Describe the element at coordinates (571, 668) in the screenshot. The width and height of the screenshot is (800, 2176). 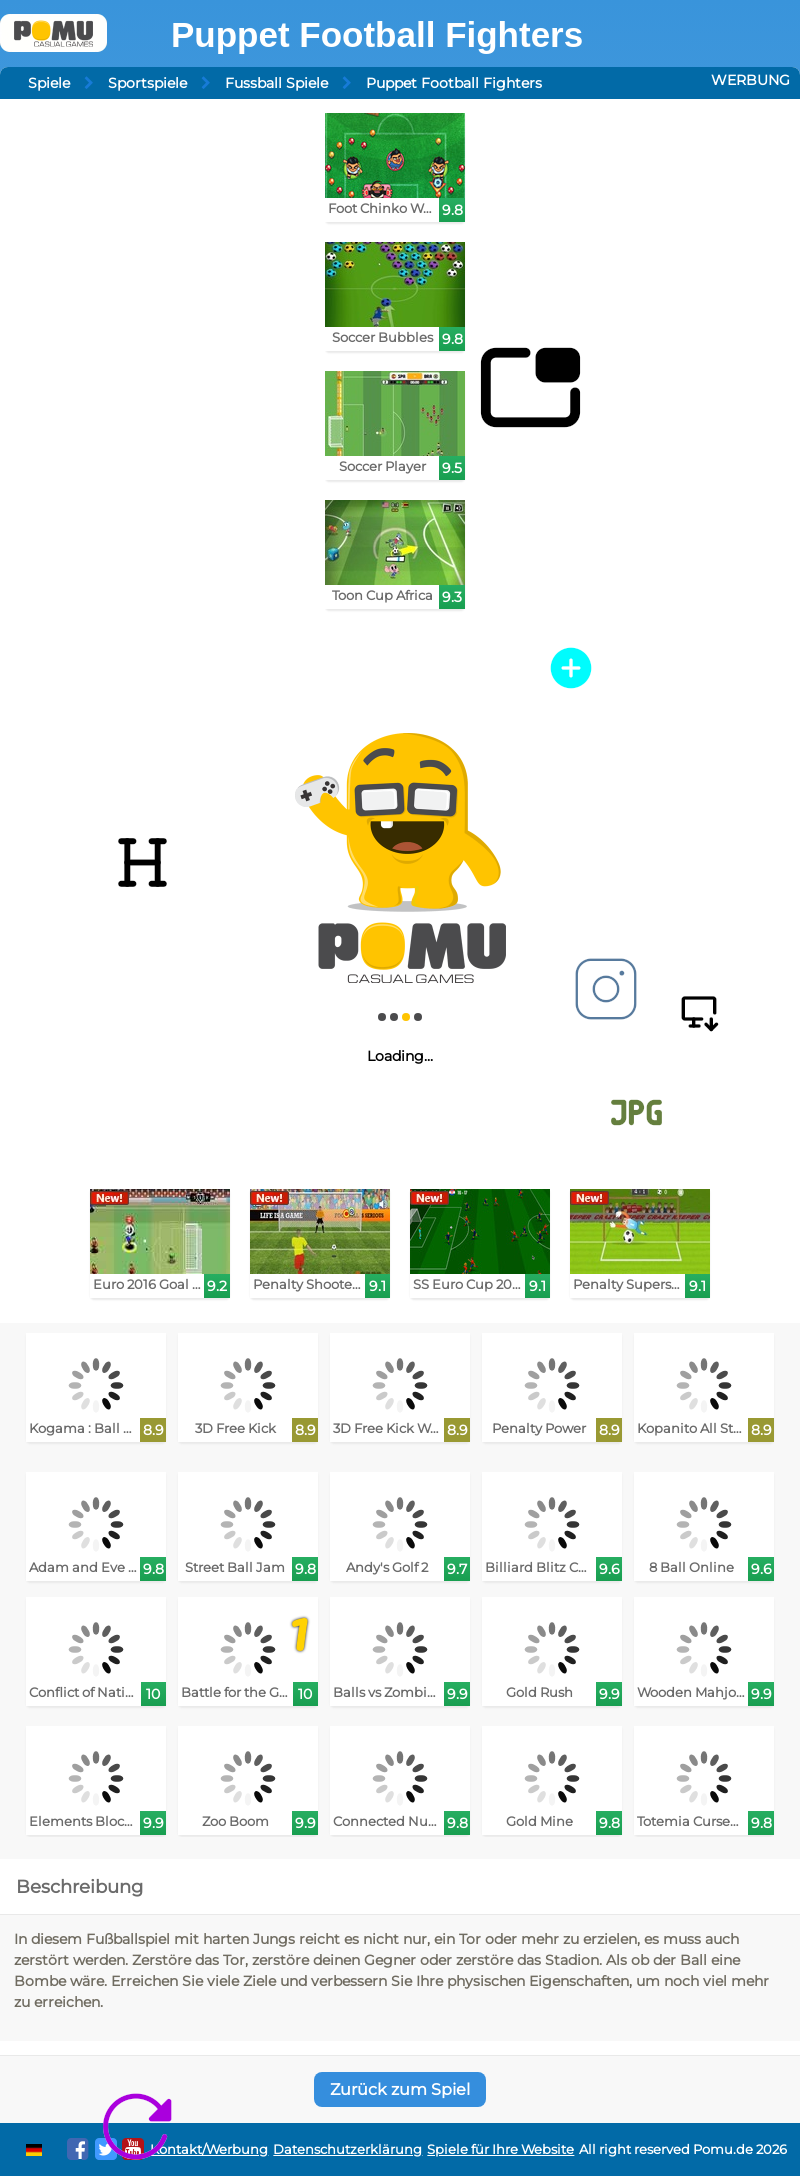
I see `add a new item` at that location.